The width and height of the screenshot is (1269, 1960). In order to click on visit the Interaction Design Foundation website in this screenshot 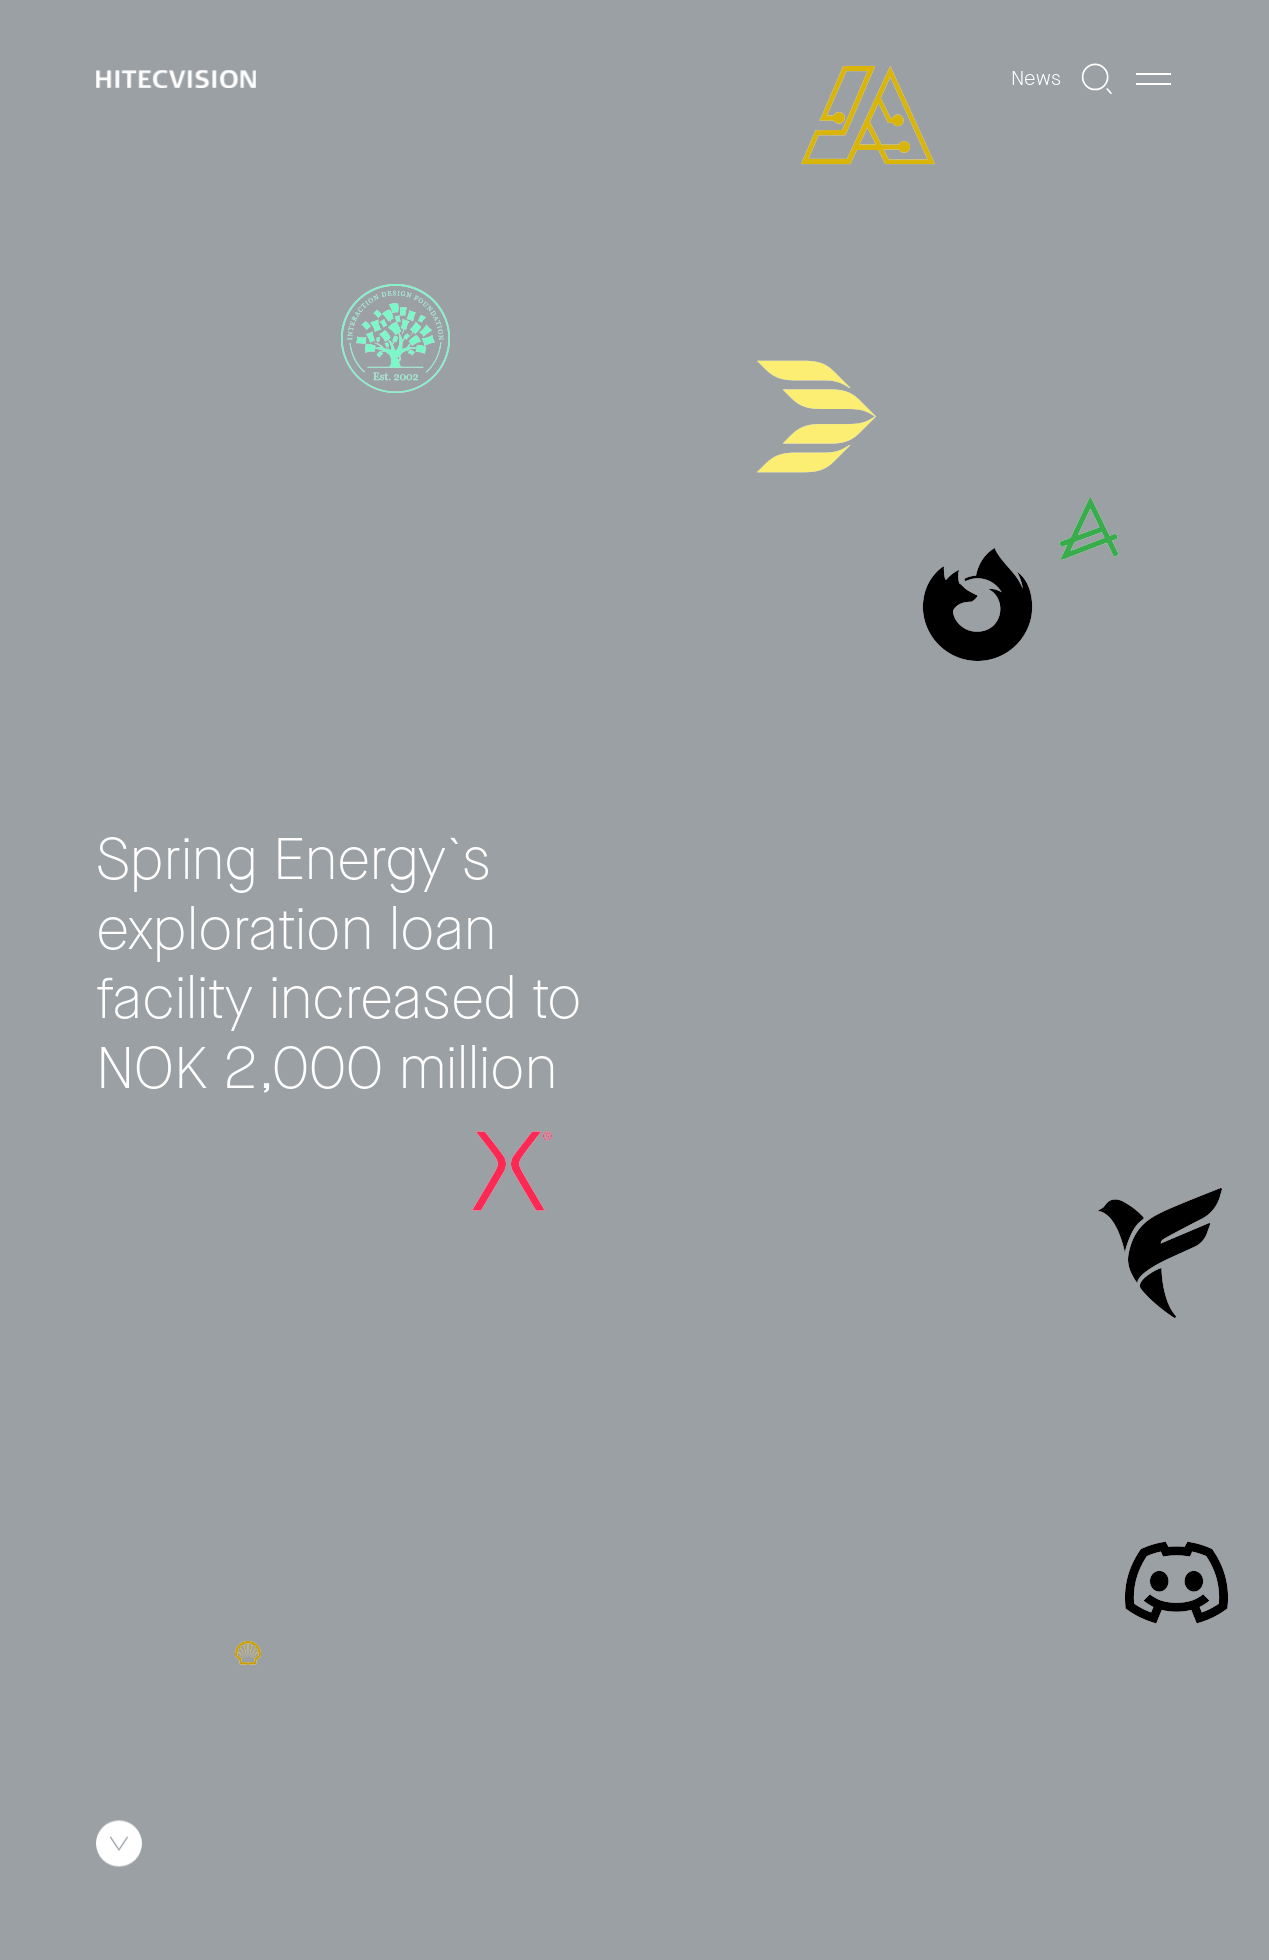, I will do `click(395, 338)`.